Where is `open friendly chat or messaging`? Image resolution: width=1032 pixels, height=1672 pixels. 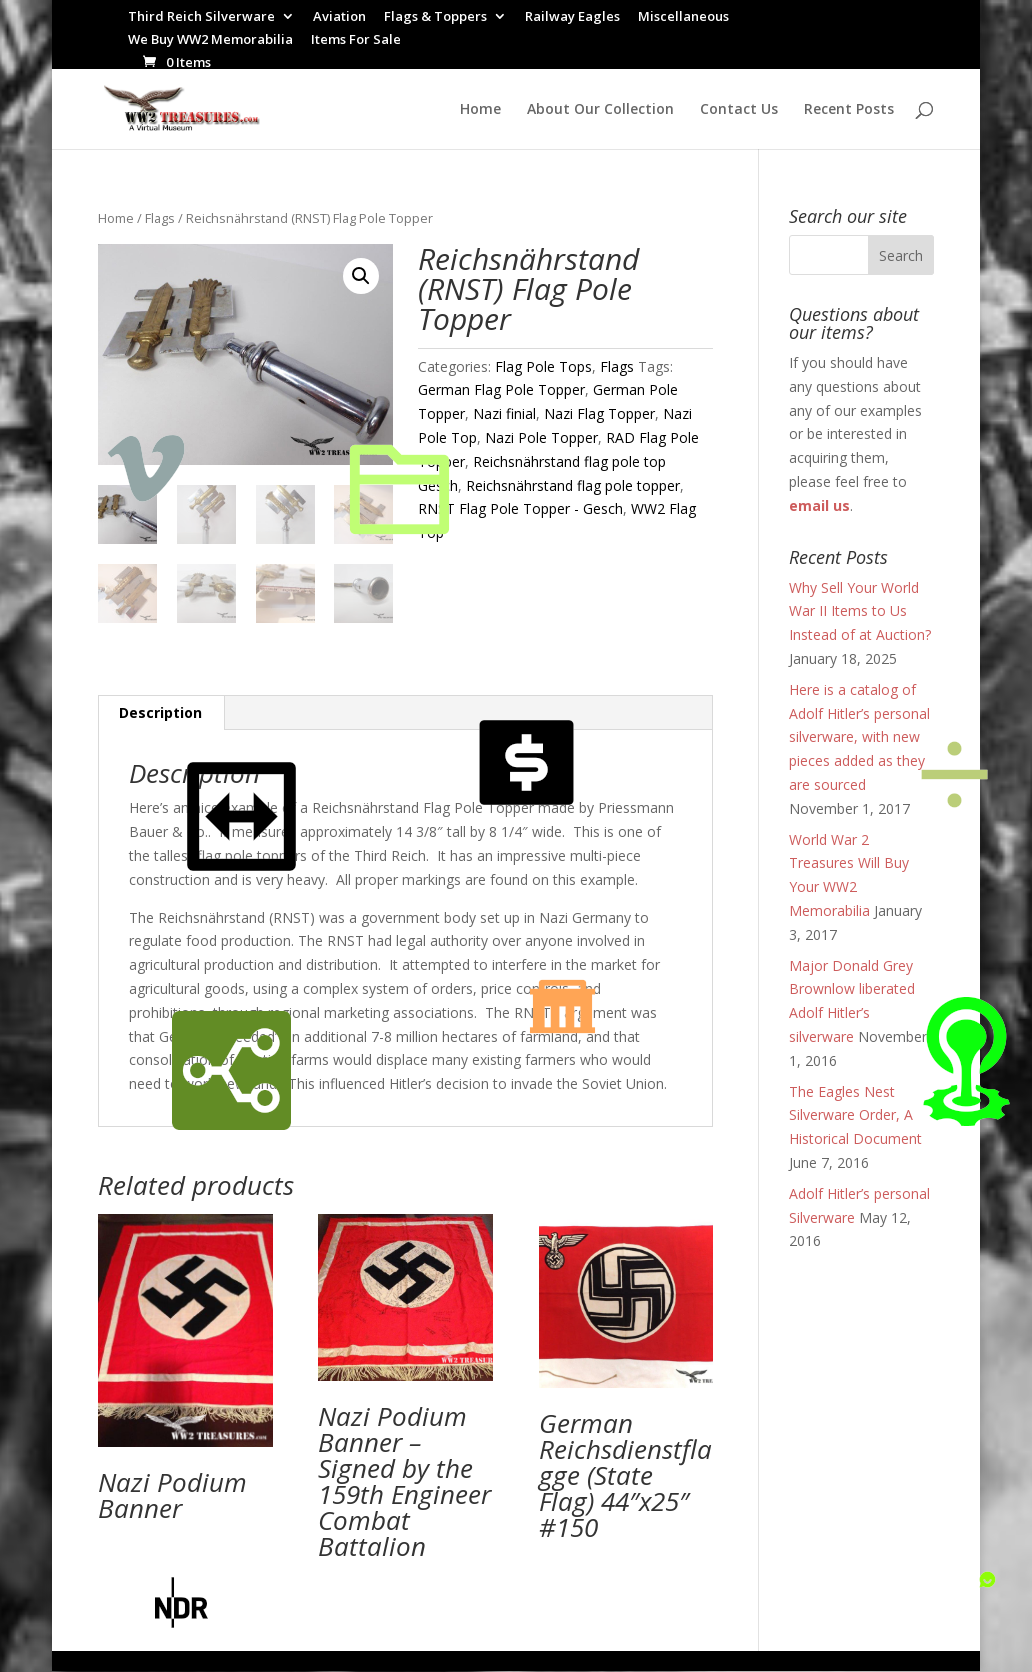 open friendly chat or messaging is located at coordinates (987, 1579).